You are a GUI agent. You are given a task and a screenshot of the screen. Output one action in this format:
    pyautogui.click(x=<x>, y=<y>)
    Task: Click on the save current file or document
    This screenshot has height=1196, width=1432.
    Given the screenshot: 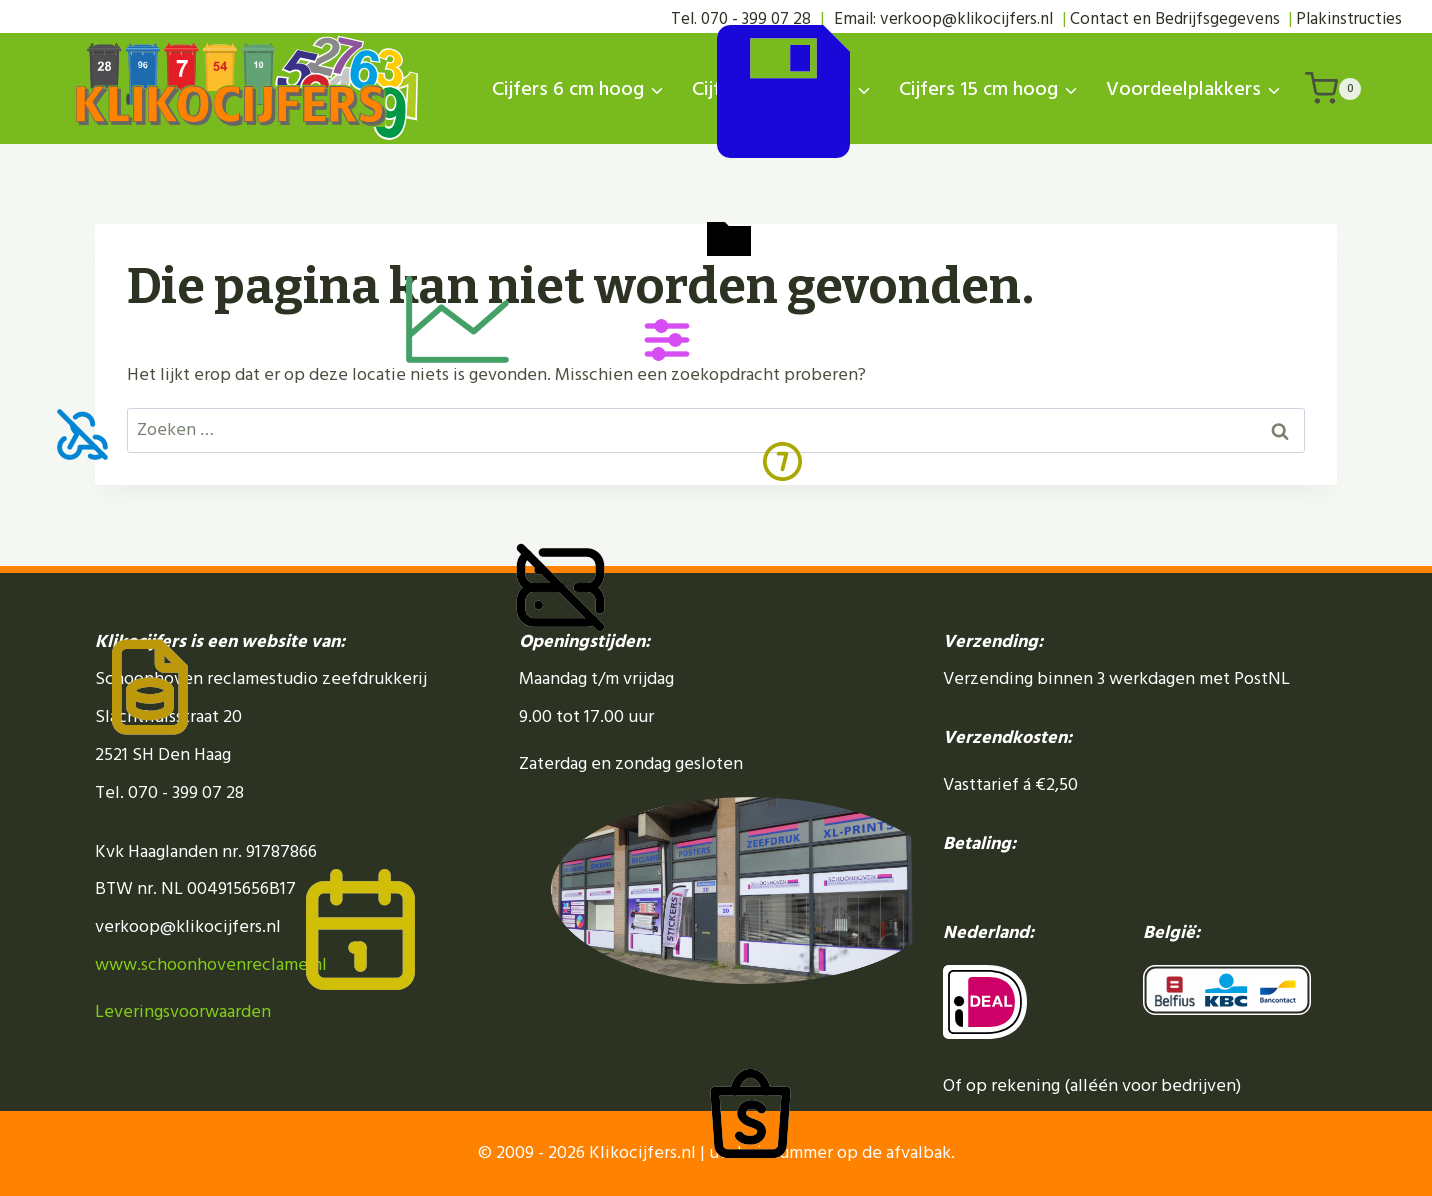 What is the action you would take?
    pyautogui.click(x=783, y=91)
    